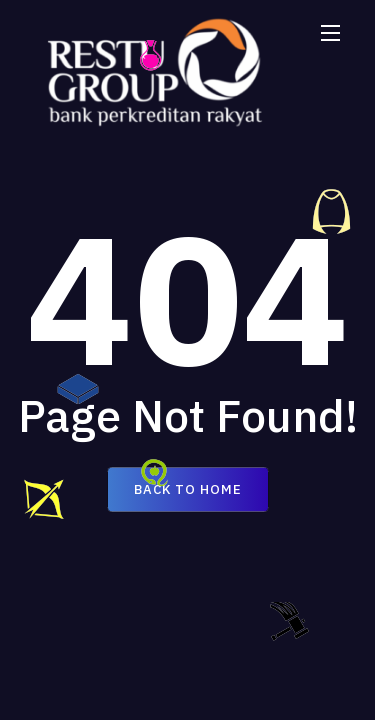  Describe the element at coordinates (44, 499) in the screenshot. I see `archery or ranged attack skill` at that location.